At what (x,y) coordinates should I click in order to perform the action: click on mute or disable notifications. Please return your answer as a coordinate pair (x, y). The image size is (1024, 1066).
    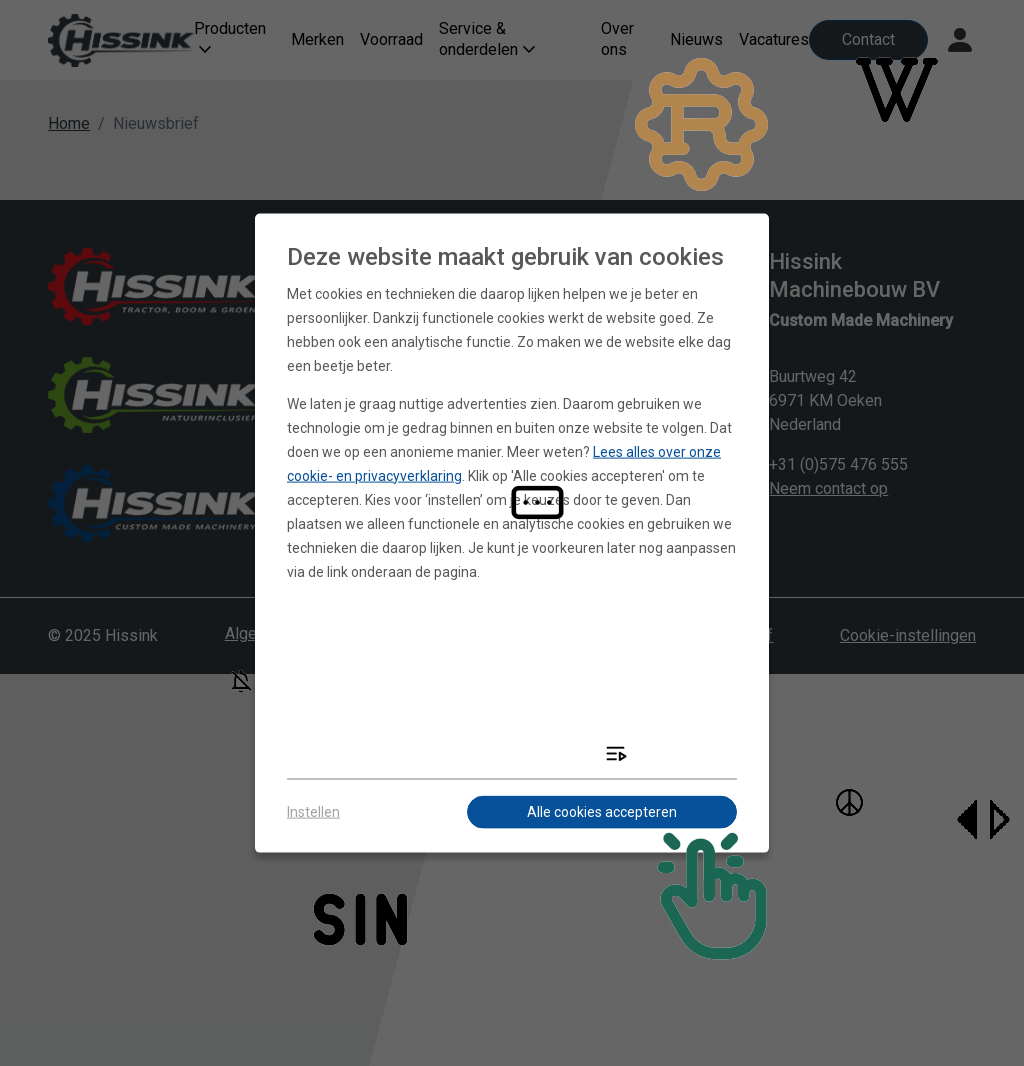
    Looking at the image, I should click on (241, 681).